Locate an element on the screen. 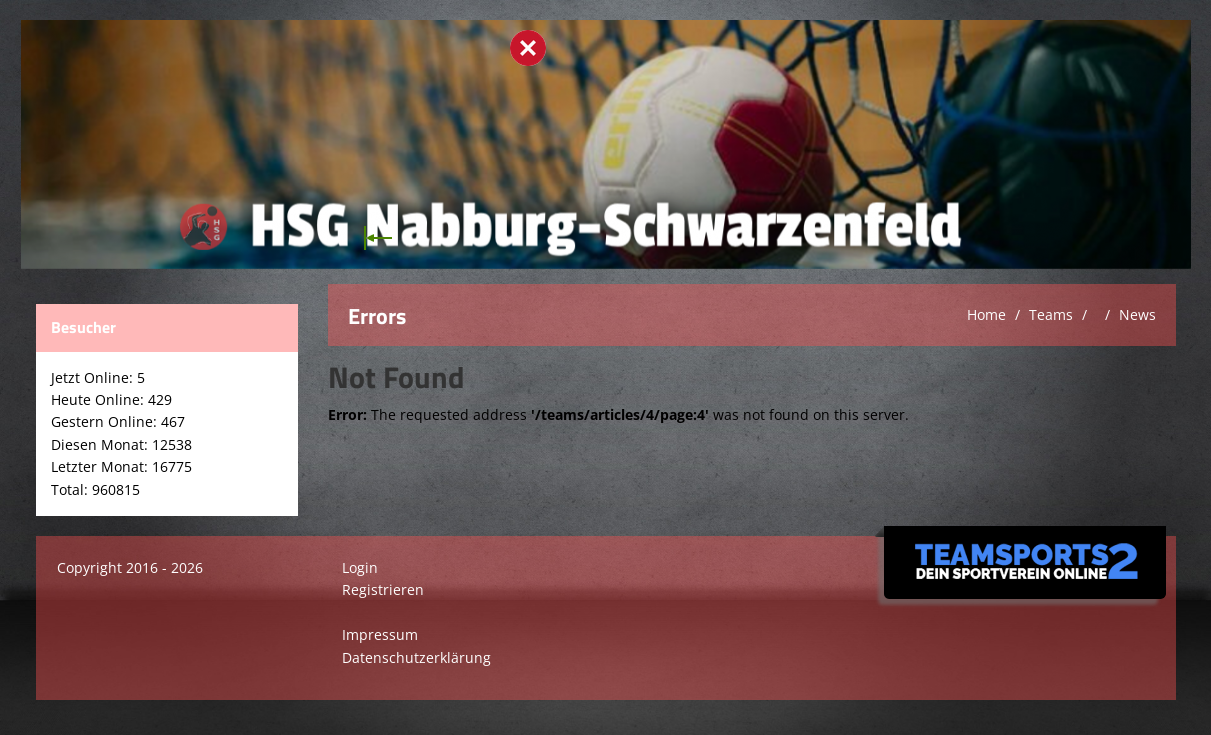  go to the first item in a list or sequence is located at coordinates (378, 238).